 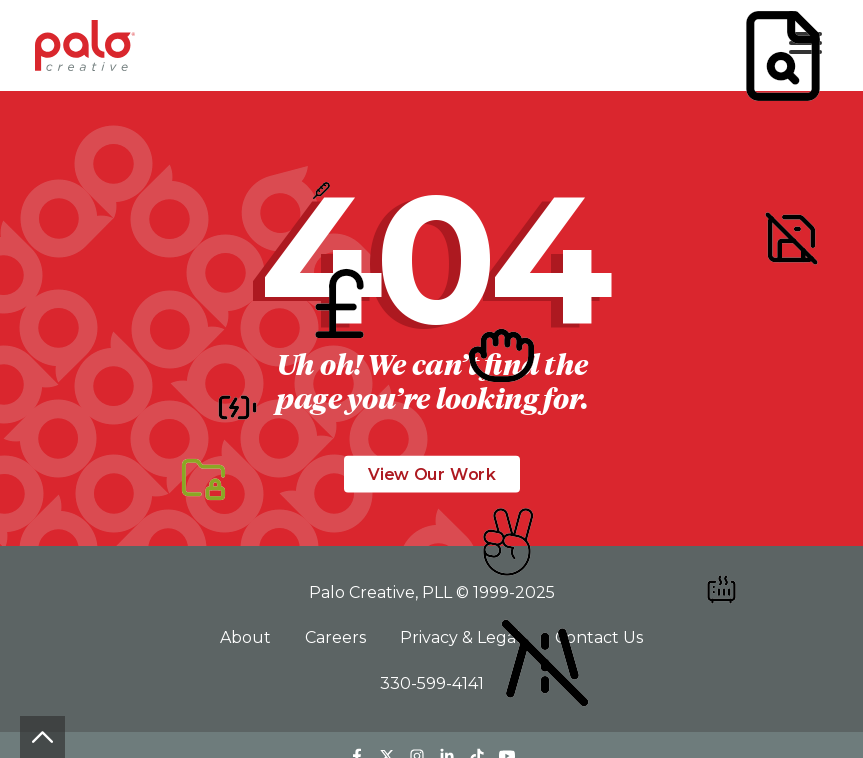 What do you see at coordinates (783, 56) in the screenshot?
I see `search within a document` at bounding box center [783, 56].